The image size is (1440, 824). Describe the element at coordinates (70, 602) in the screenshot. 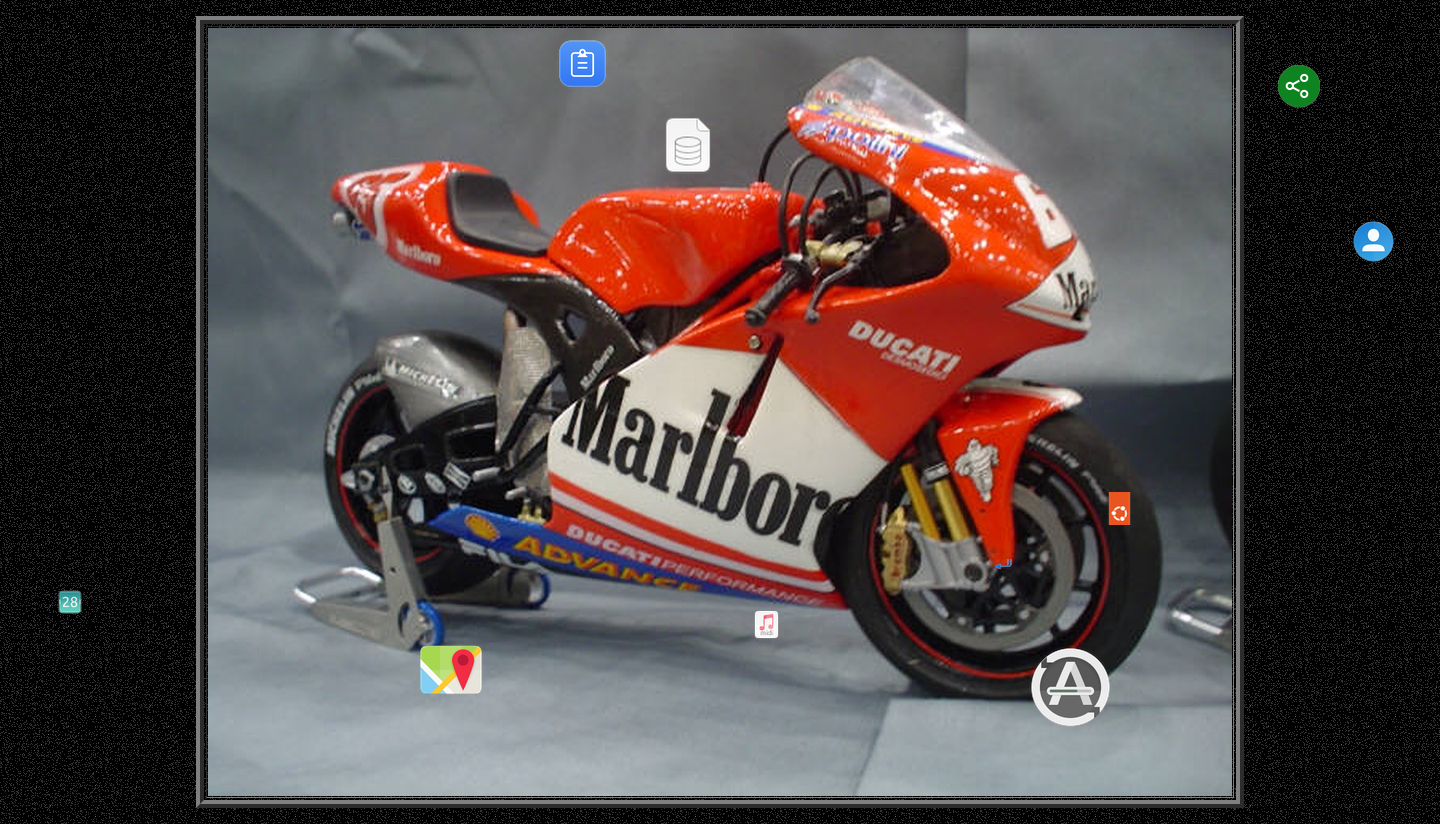

I see `open the calendar app` at that location.